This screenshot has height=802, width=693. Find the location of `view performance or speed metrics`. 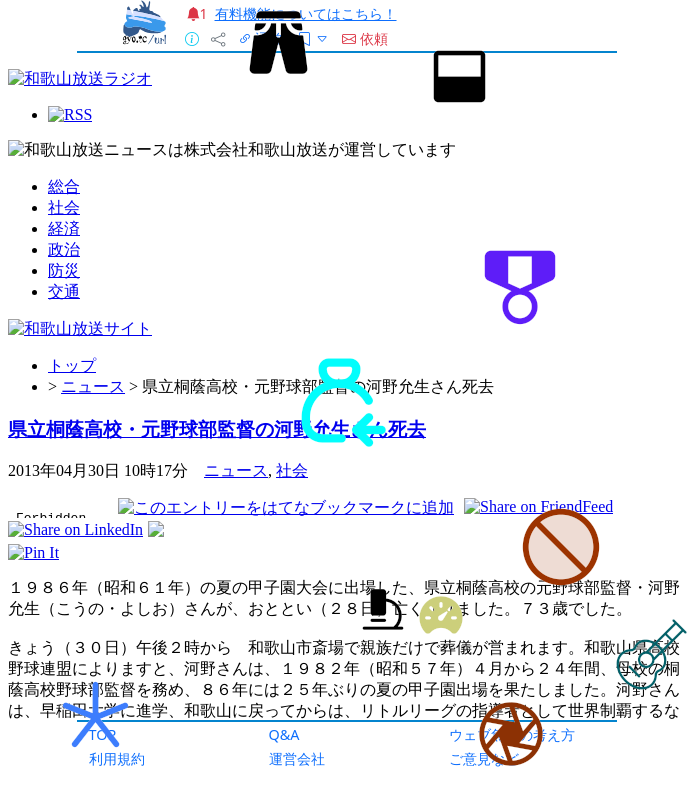

view performance or speed metrics is located at coordinates (441, 615).